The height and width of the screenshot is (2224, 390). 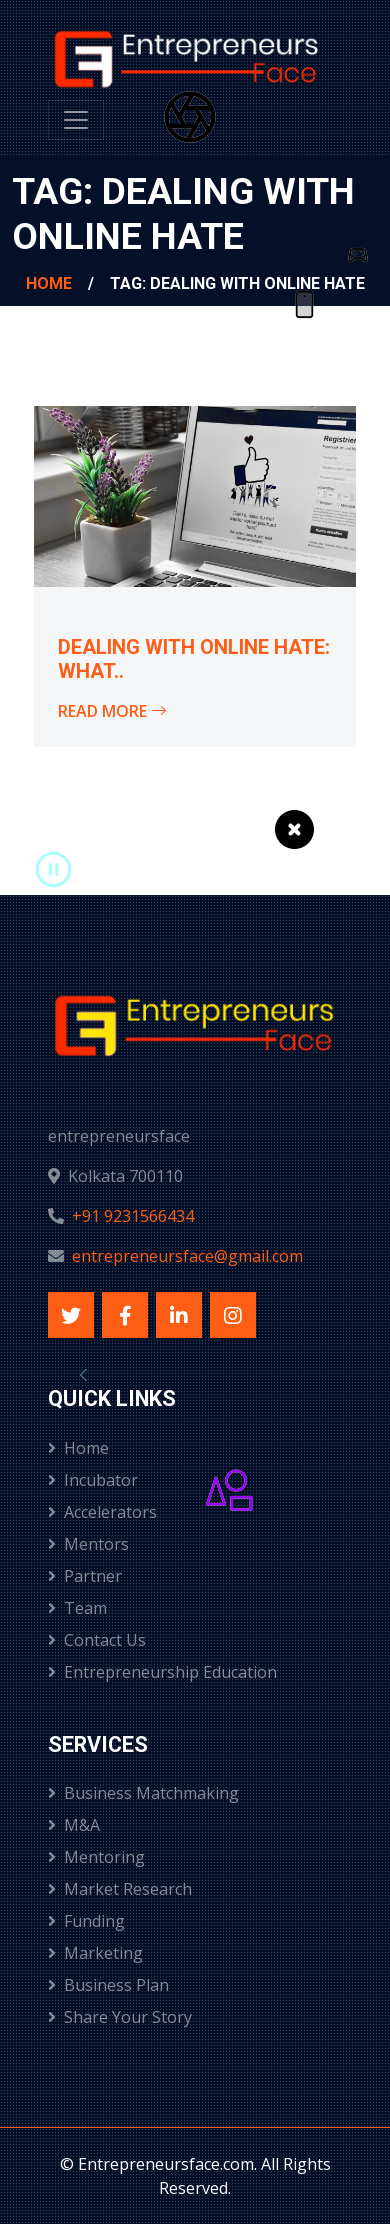 I want to click on pause media playback, so click(x=53, y=869).